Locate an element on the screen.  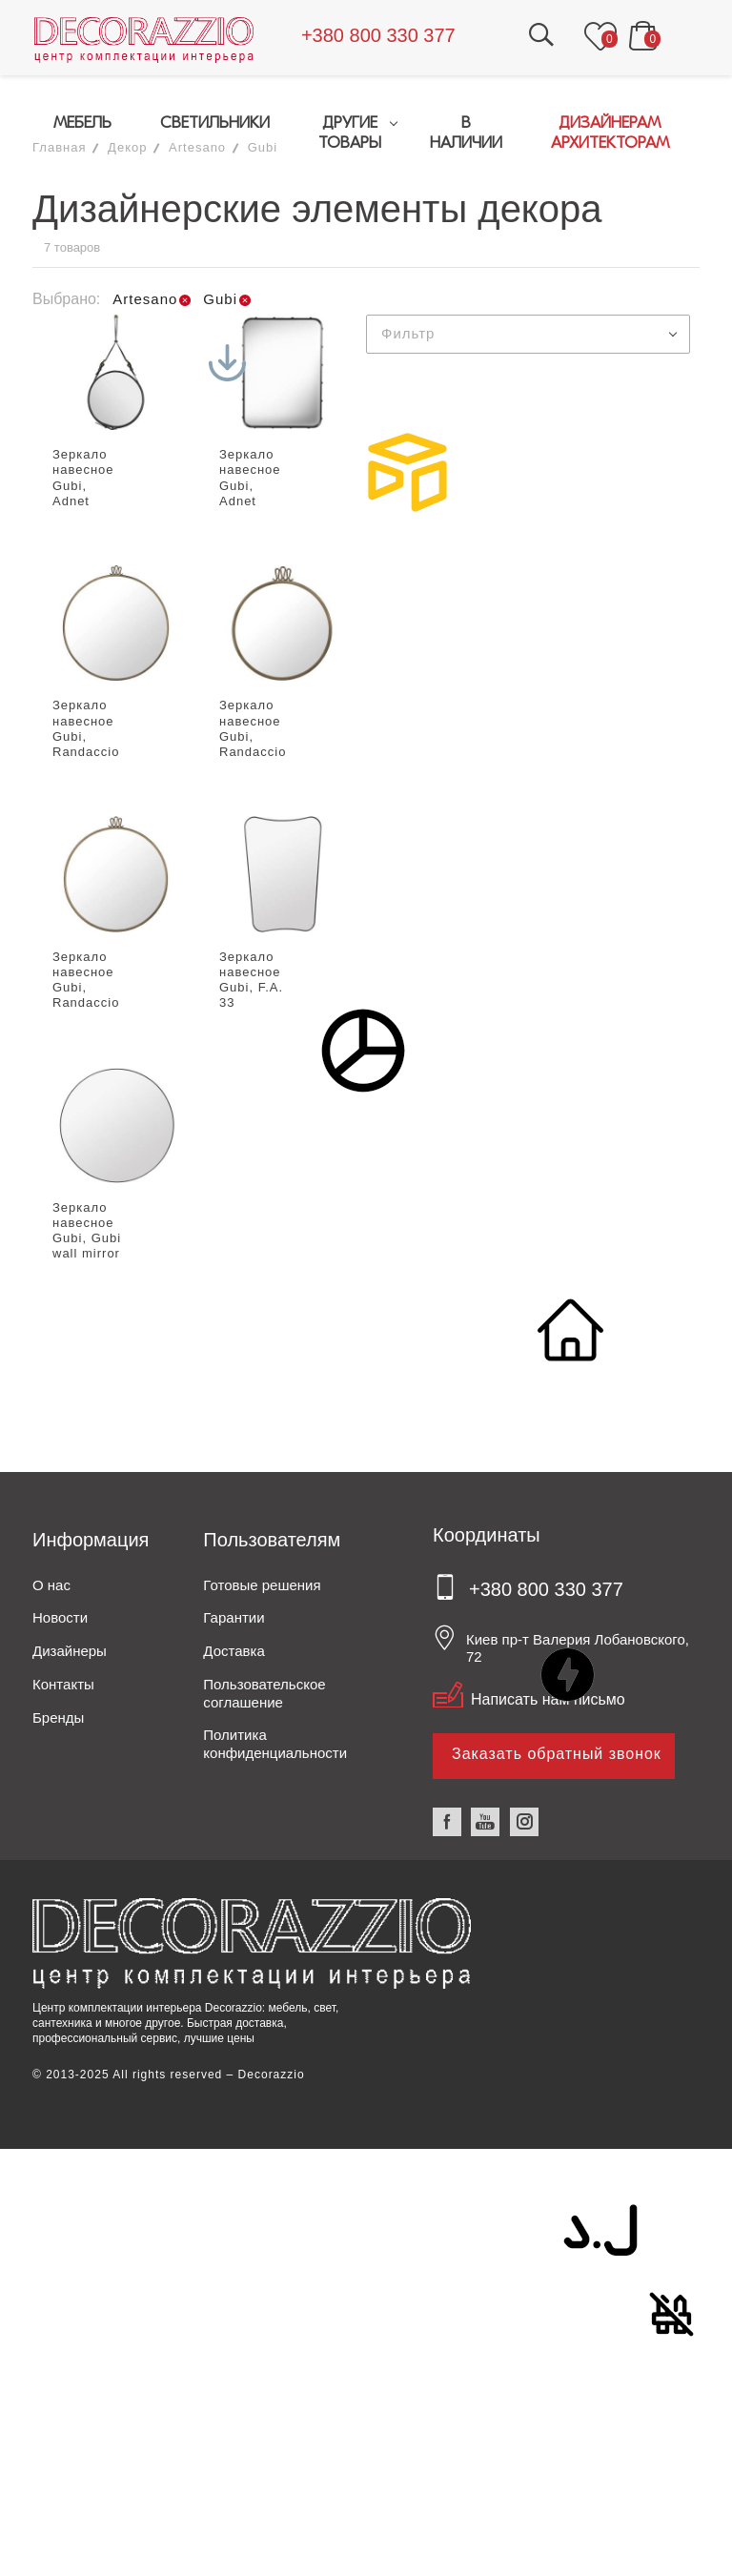
download file to device is located at coordinates (227, 362).